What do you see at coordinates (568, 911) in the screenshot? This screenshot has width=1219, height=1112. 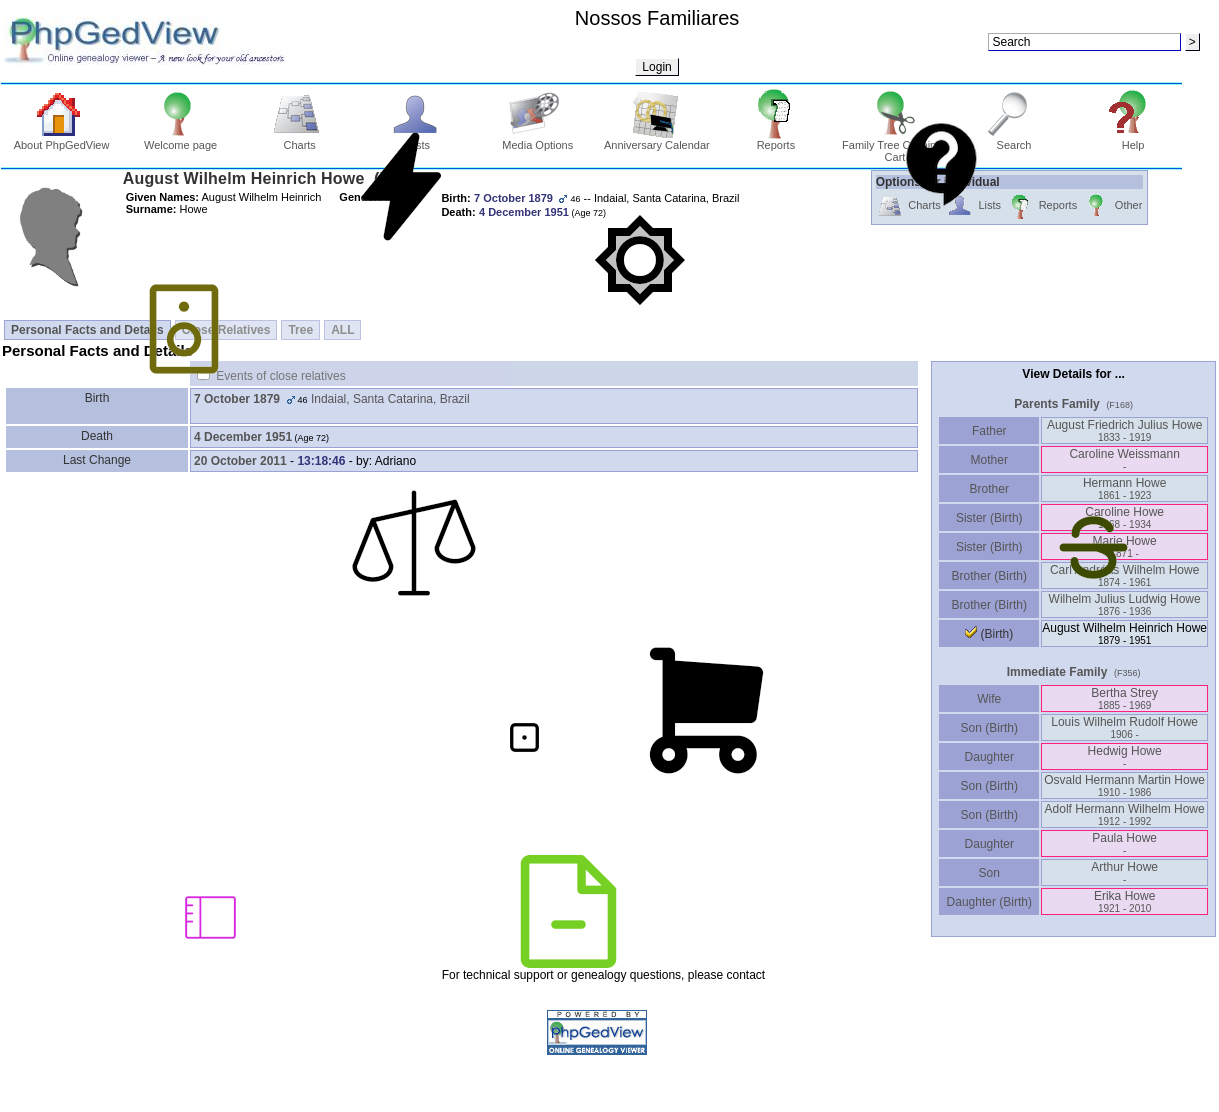 I see `remove a file from your selection` at bounding box center [568, 911].